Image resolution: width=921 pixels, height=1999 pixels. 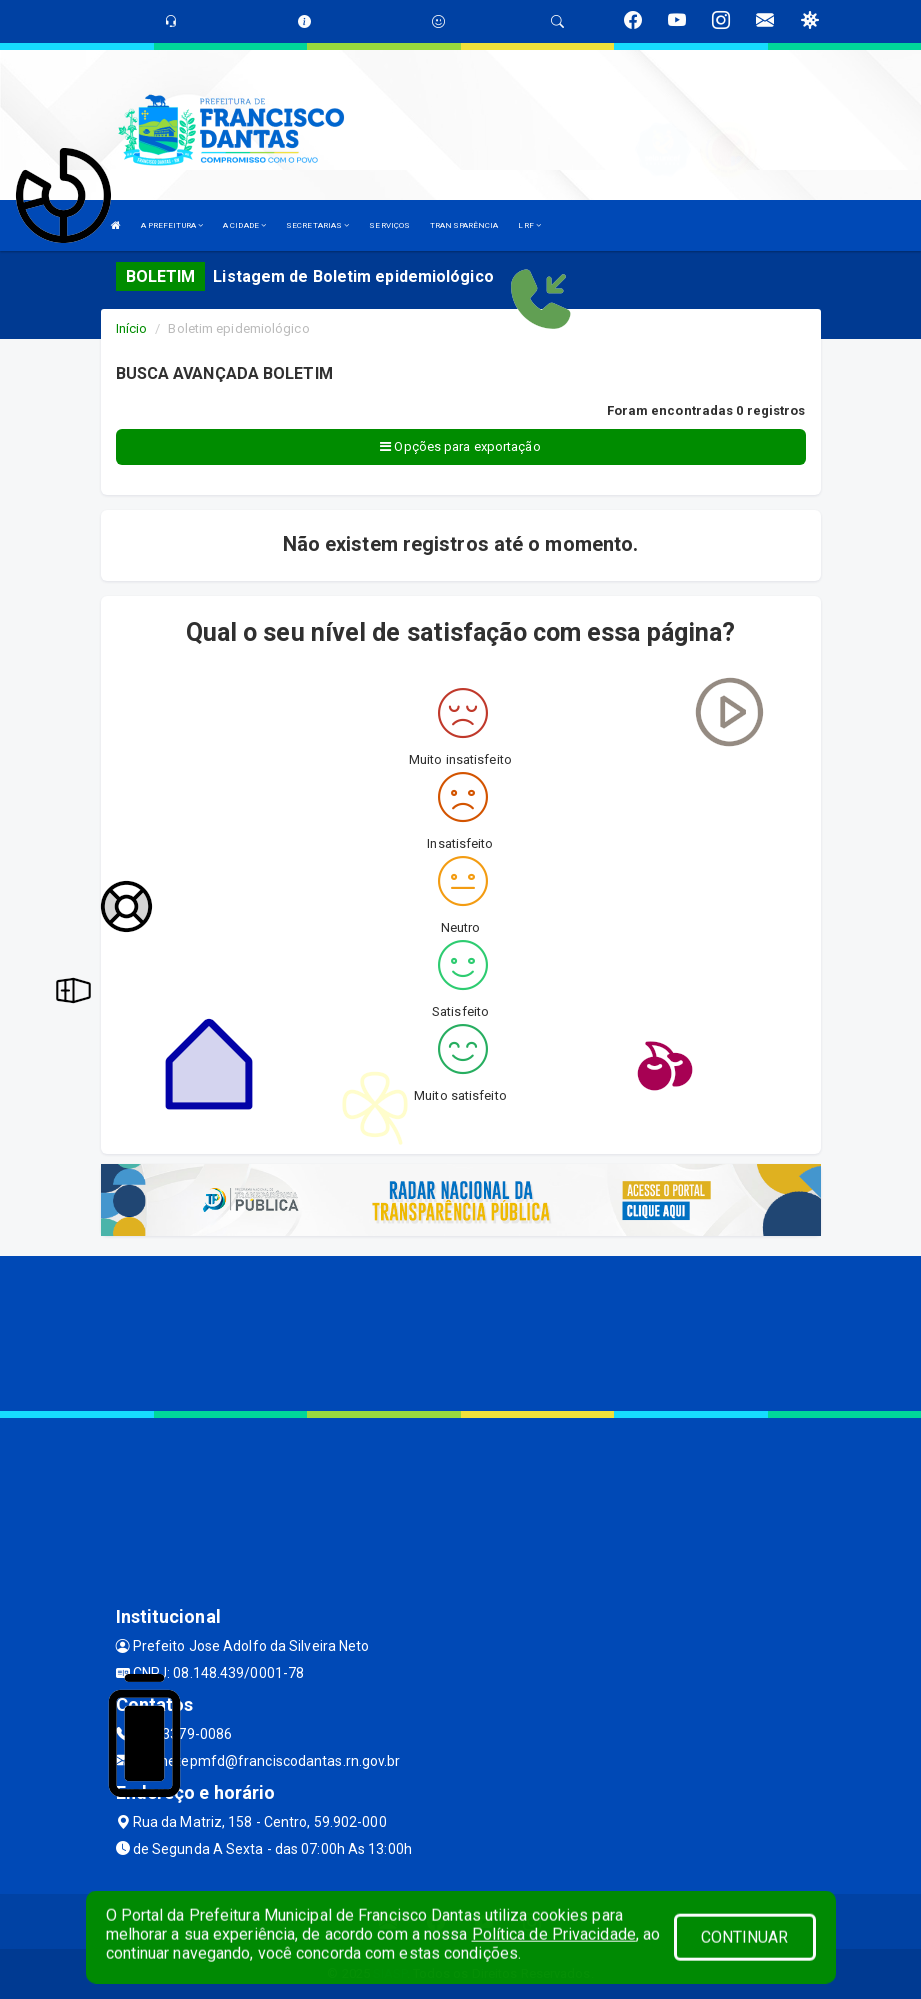 What do you see at coordinates (126, 906) in the screenshot?
I see `access help or support center` at bounding box center [126, 906].